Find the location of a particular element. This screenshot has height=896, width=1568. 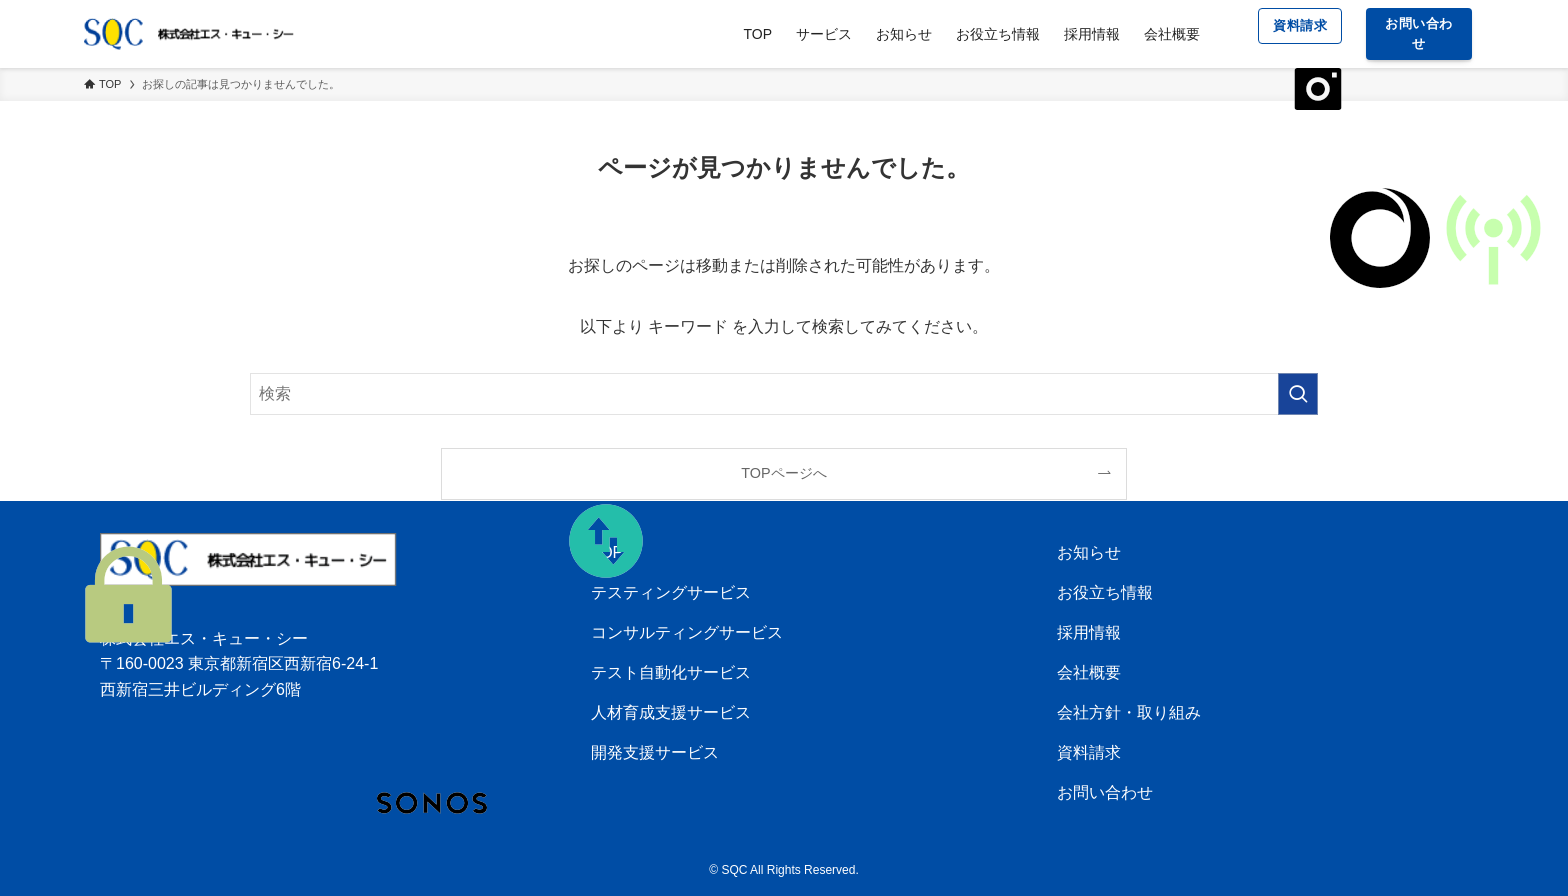

open camera to take a photo is located at coordinates (1318, 89).